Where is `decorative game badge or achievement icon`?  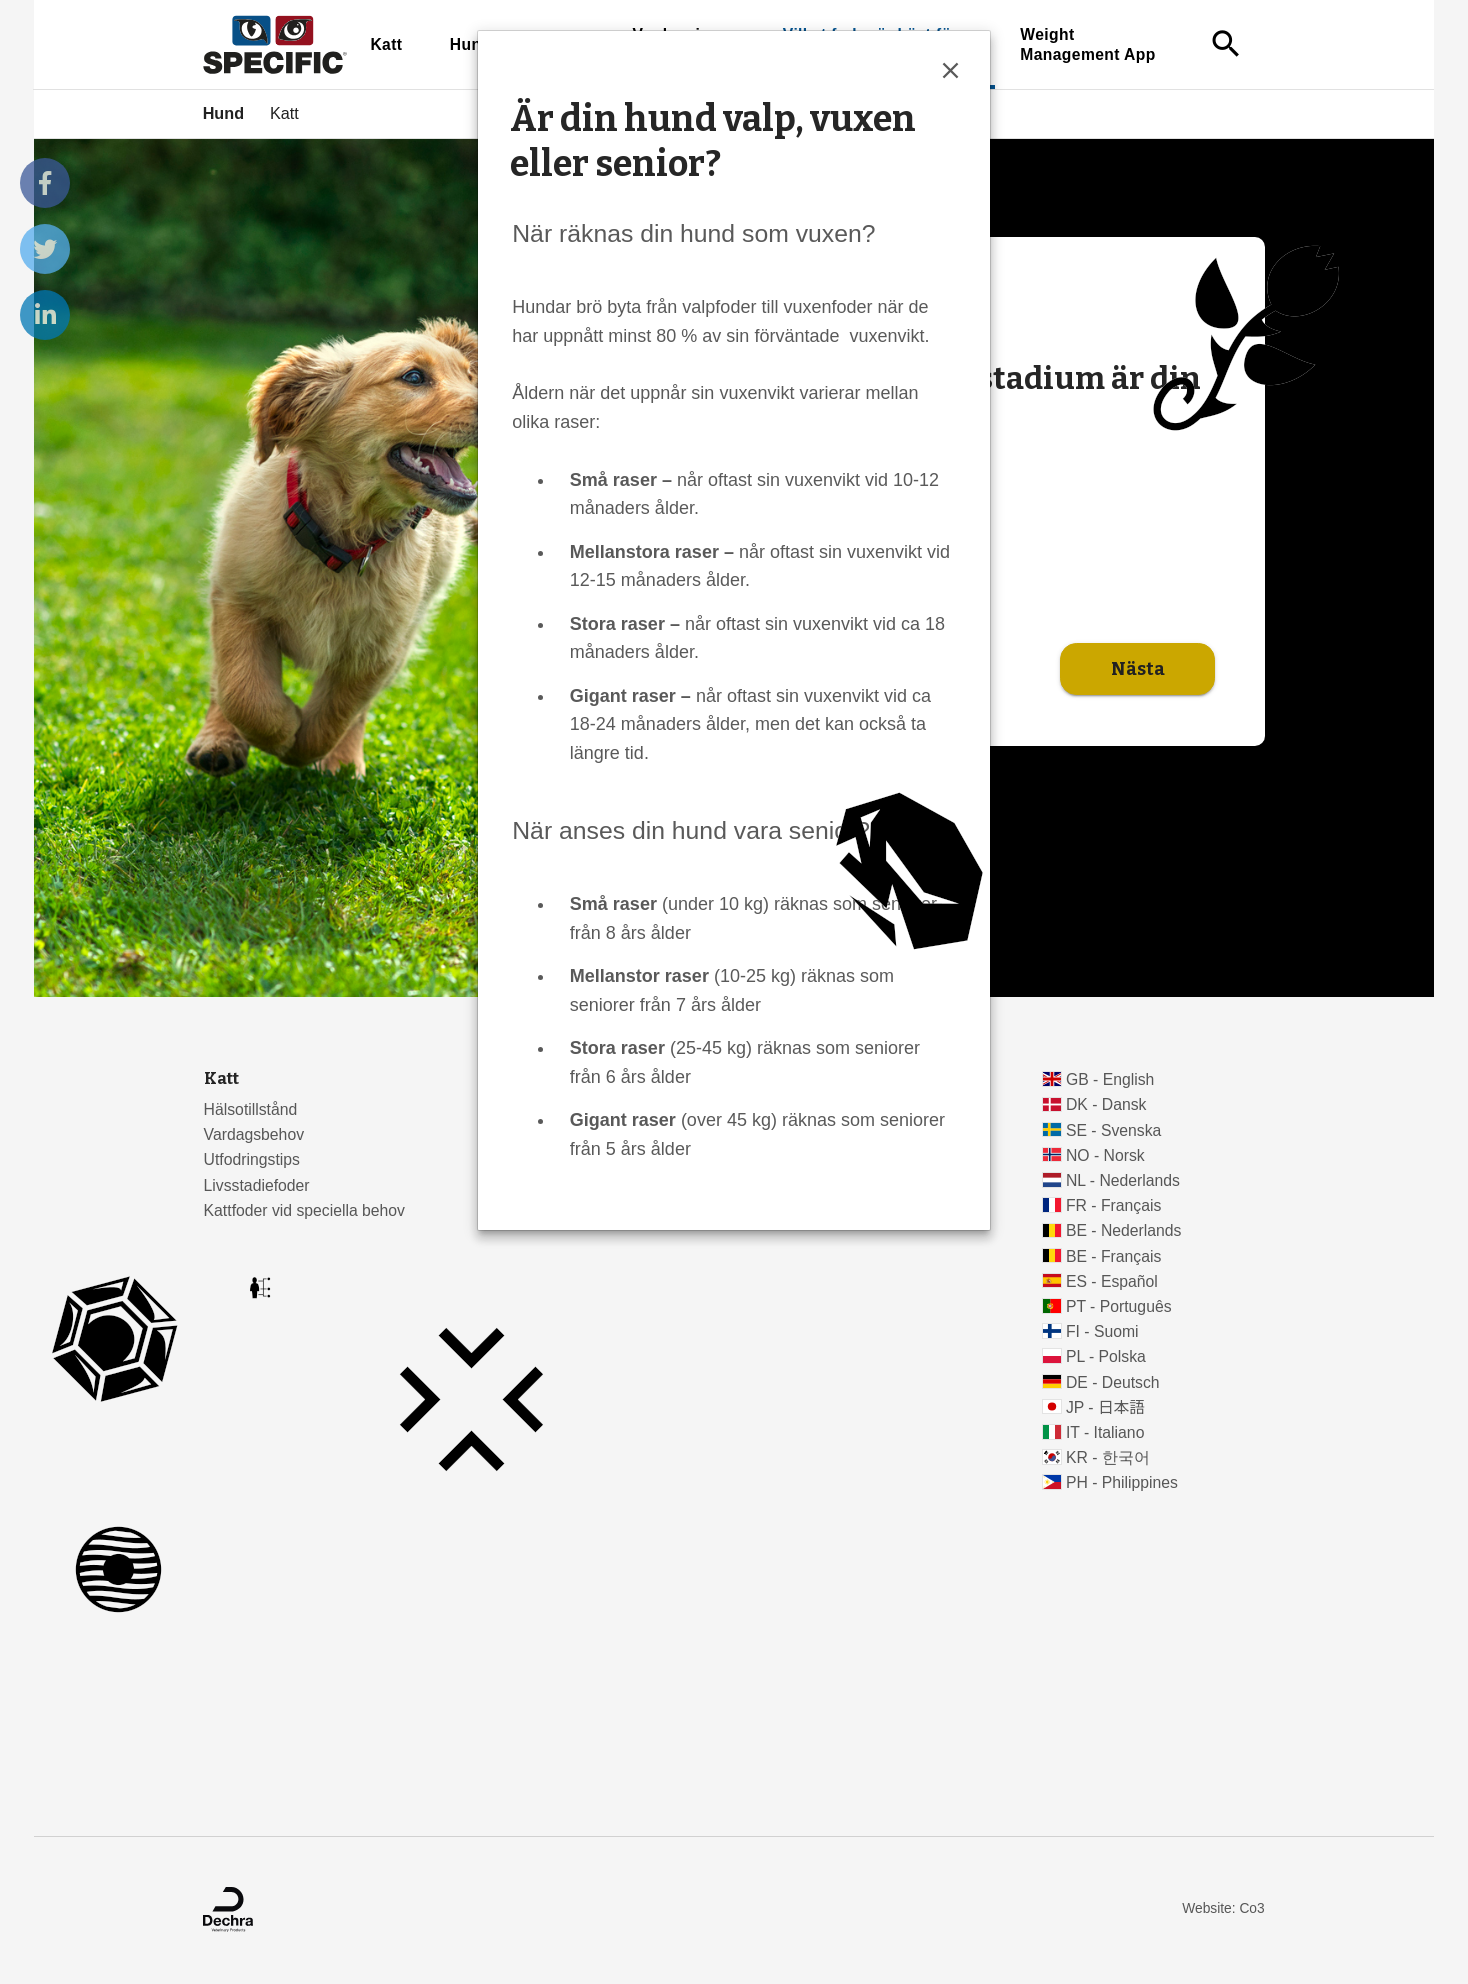 decorative game badge or achievement icon is located at coordinates (118, 1569).